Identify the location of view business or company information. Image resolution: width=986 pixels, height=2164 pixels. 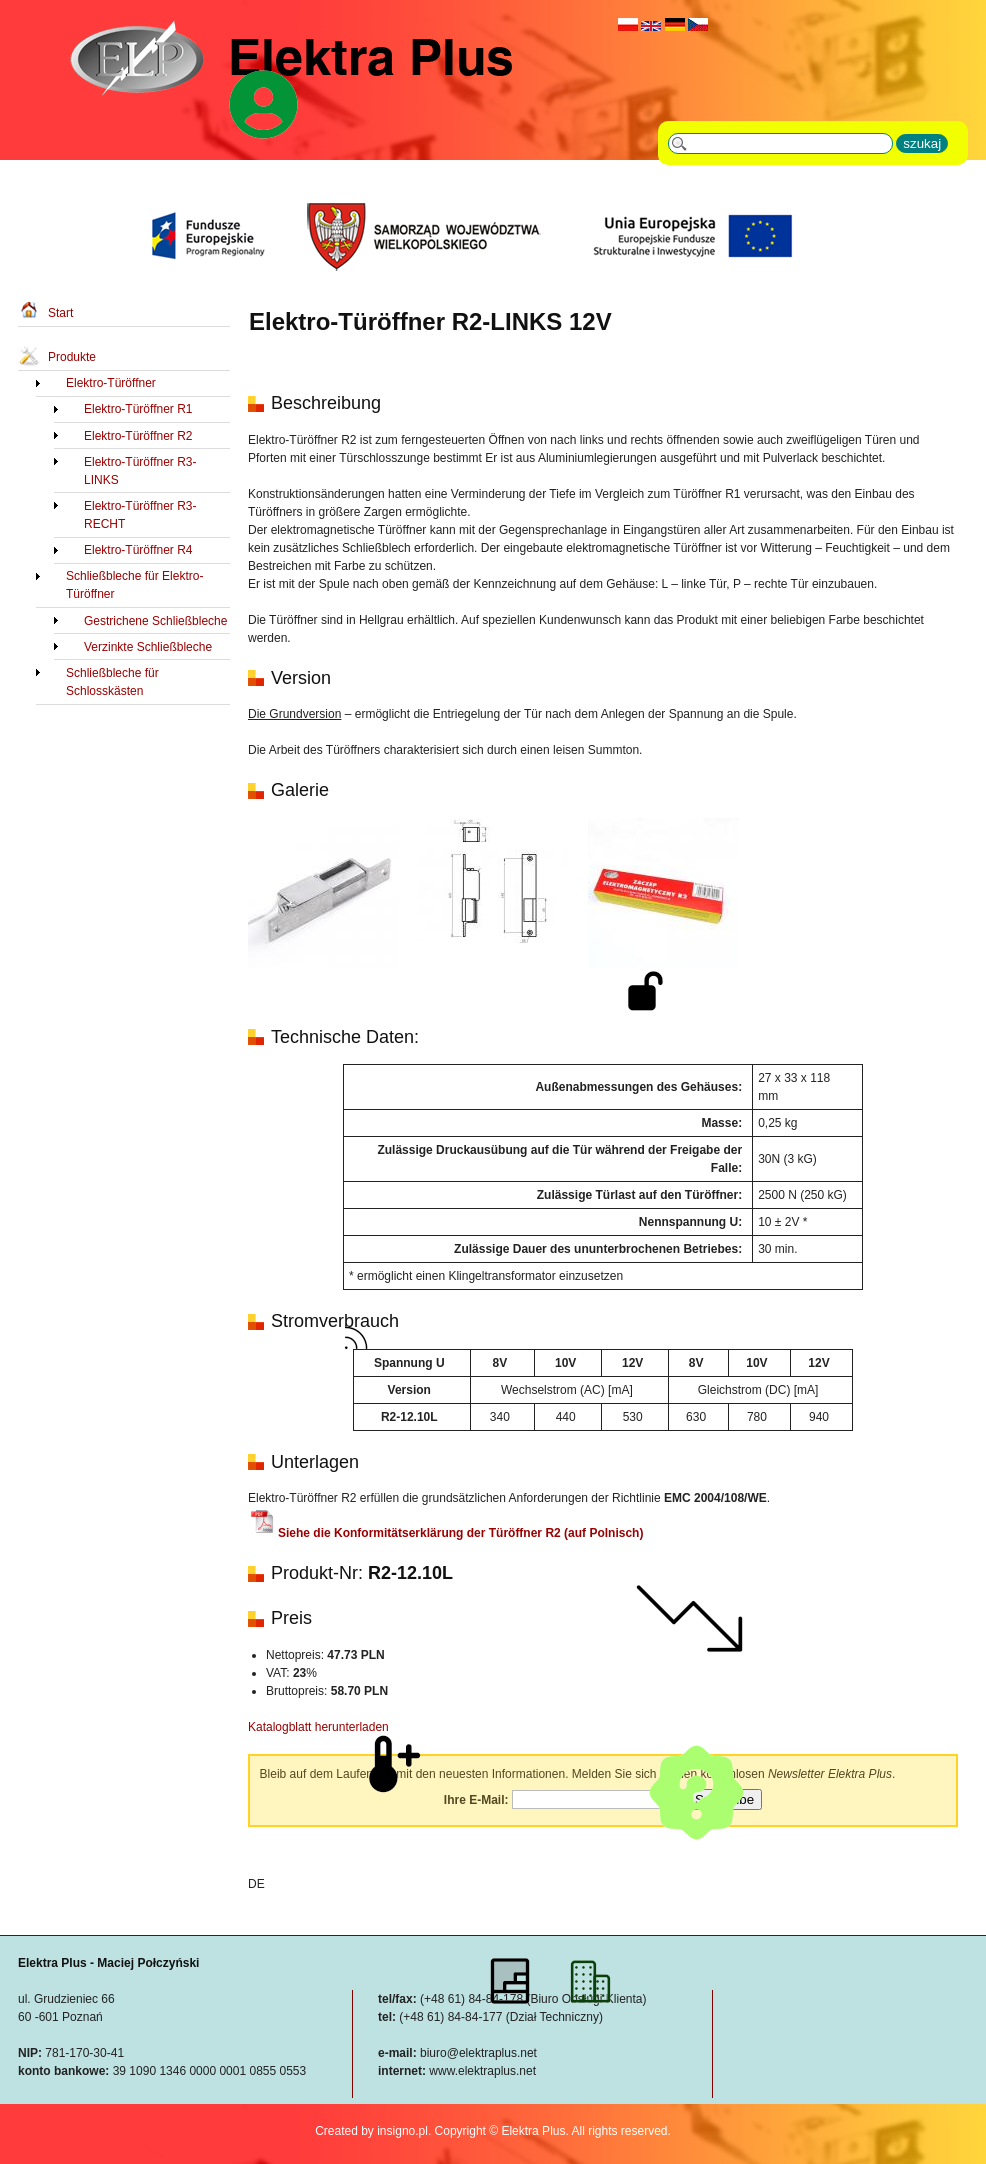
(590, 1981).